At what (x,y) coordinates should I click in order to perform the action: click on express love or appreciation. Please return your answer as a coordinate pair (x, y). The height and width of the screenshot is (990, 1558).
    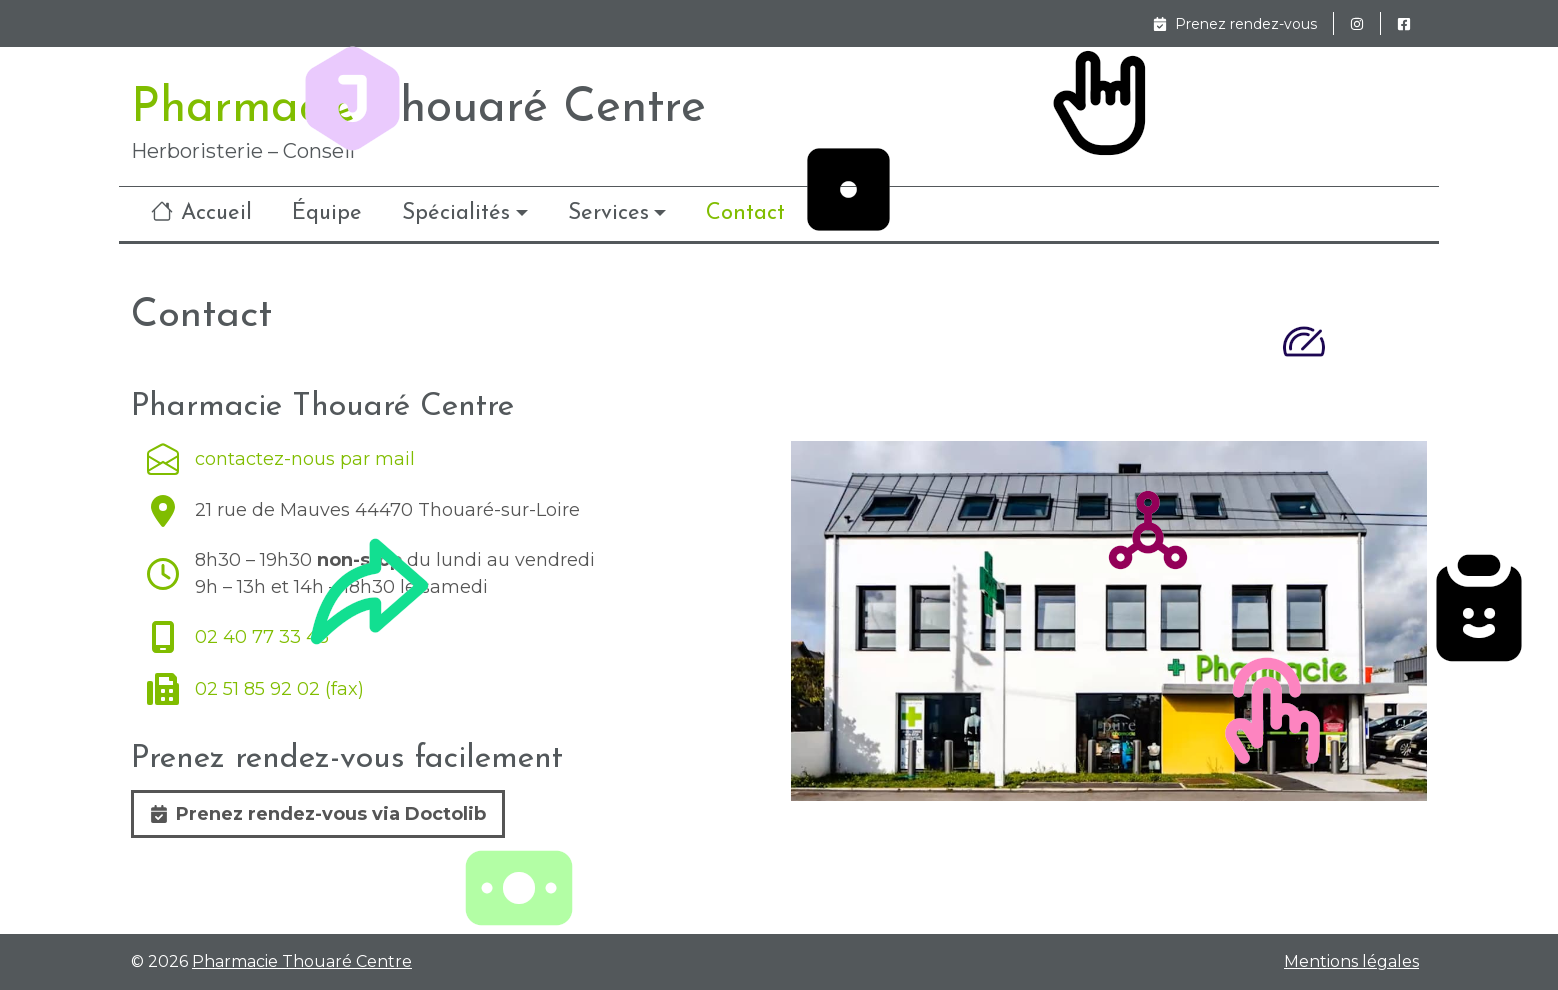
    Looking at the image, I should click on (1100, 100).